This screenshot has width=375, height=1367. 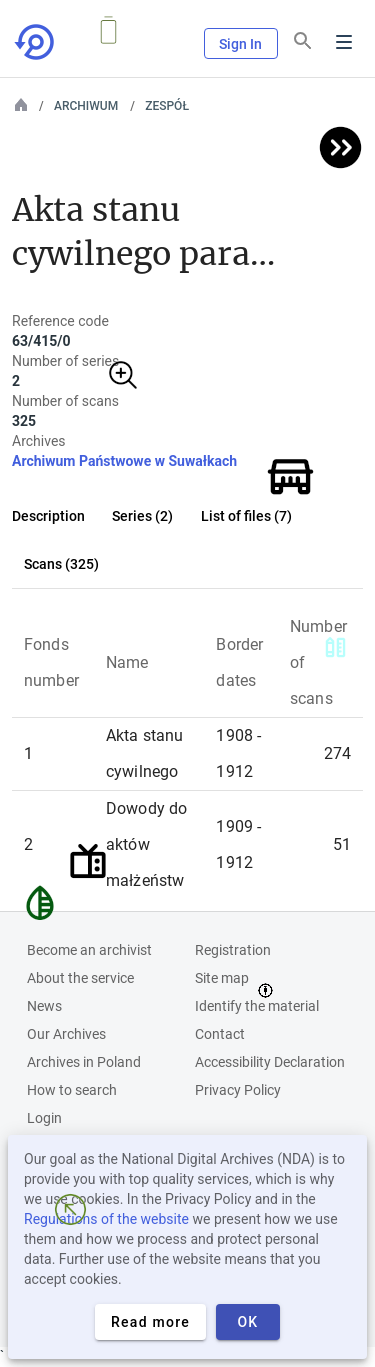 I want to click on adjust water or humidity level, so click(x=40, y=904).